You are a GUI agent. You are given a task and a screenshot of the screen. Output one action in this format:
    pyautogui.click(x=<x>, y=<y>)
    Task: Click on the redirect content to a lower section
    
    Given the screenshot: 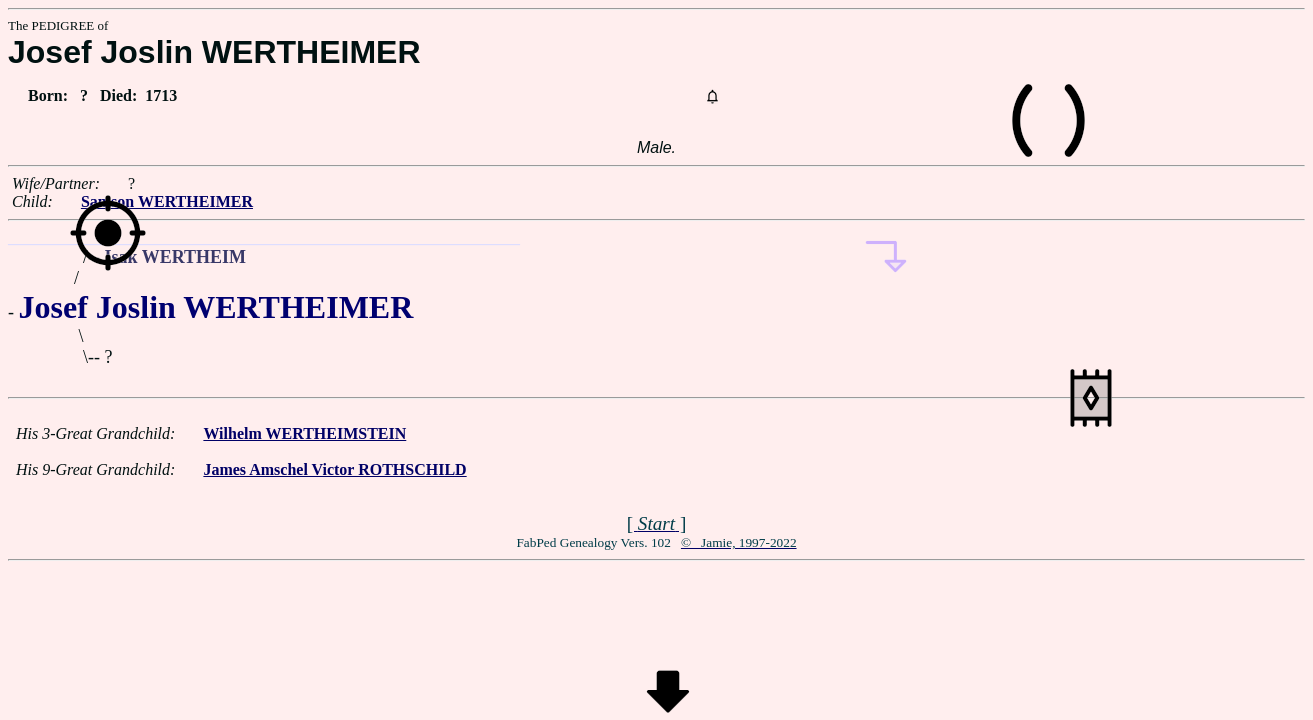 What is the action you would take?
    pyautogui.click(x=886, y=255)
    